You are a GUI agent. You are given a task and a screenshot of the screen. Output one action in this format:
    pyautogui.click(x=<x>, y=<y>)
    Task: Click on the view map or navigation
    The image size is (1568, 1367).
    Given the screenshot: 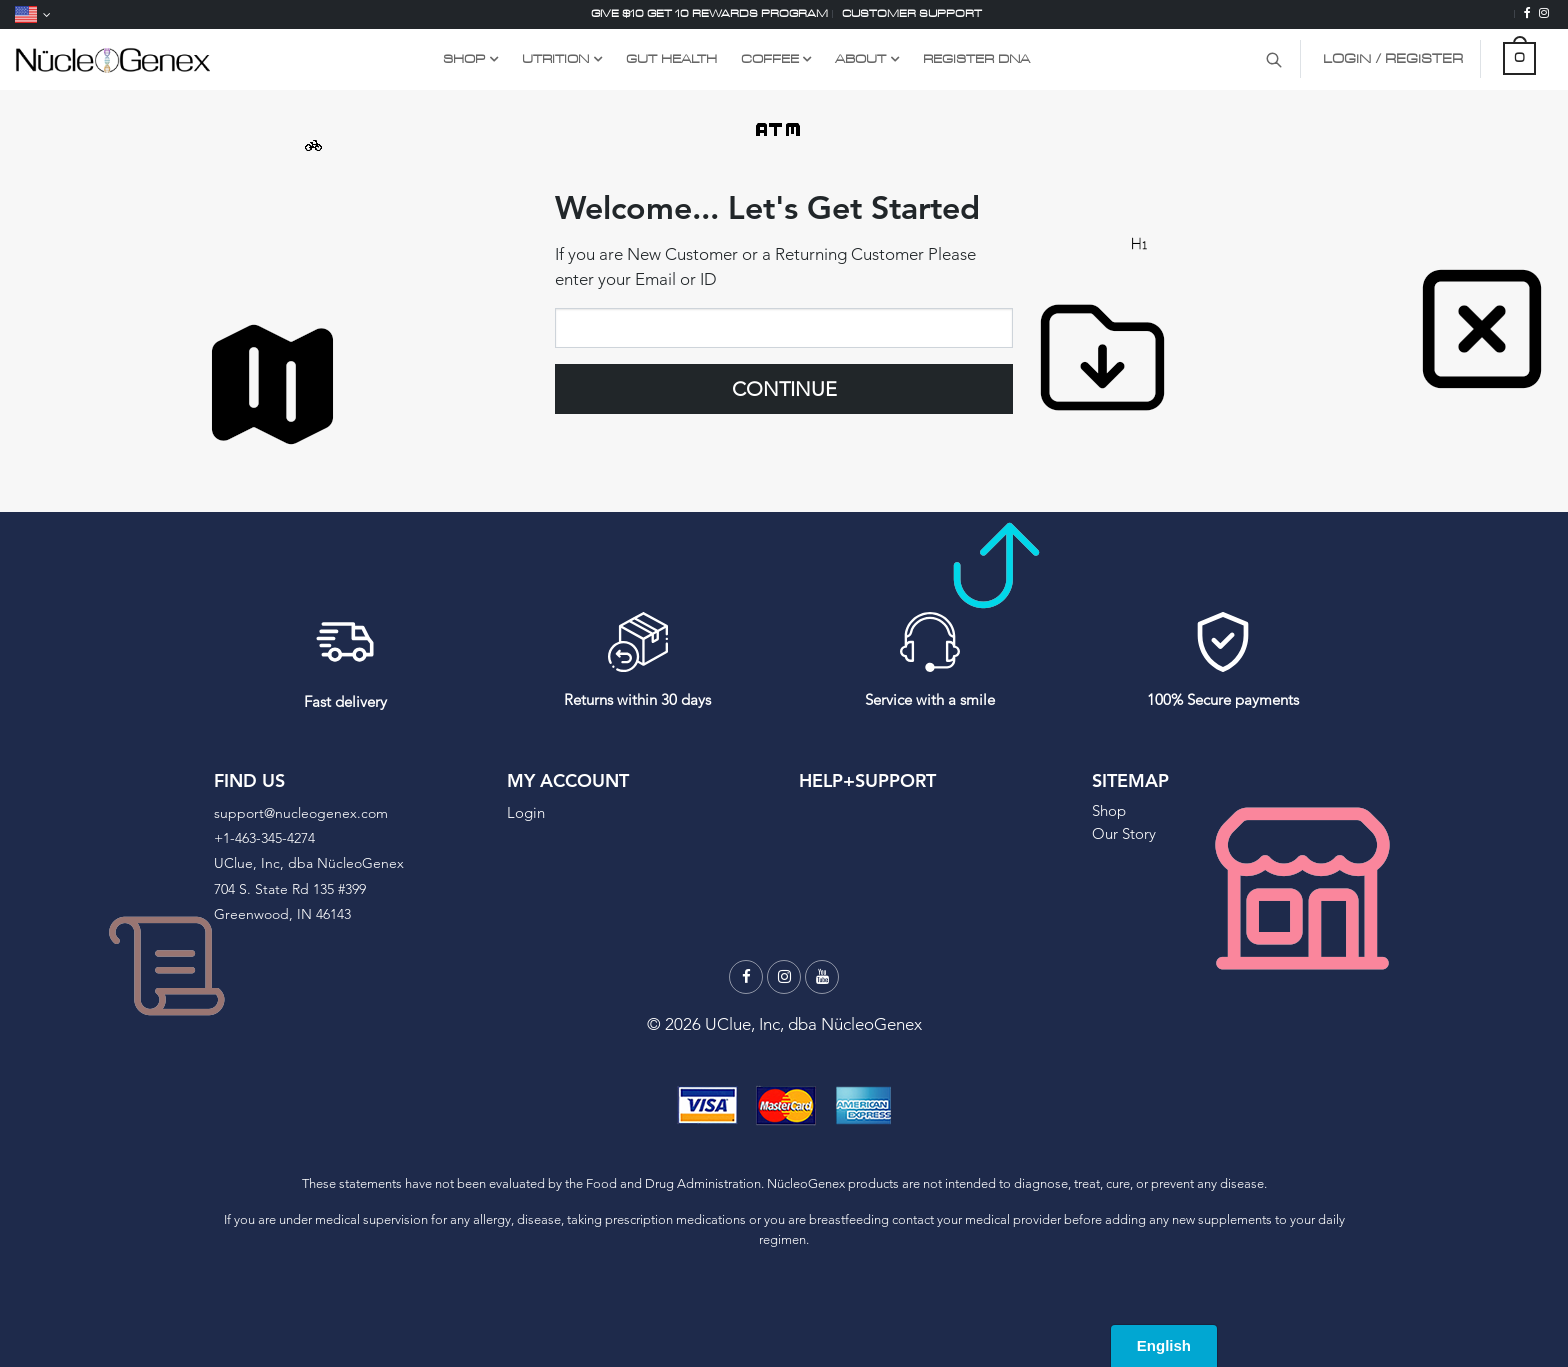 What is the action you would take?
    pyautogui.click(x=272, y=384)
    